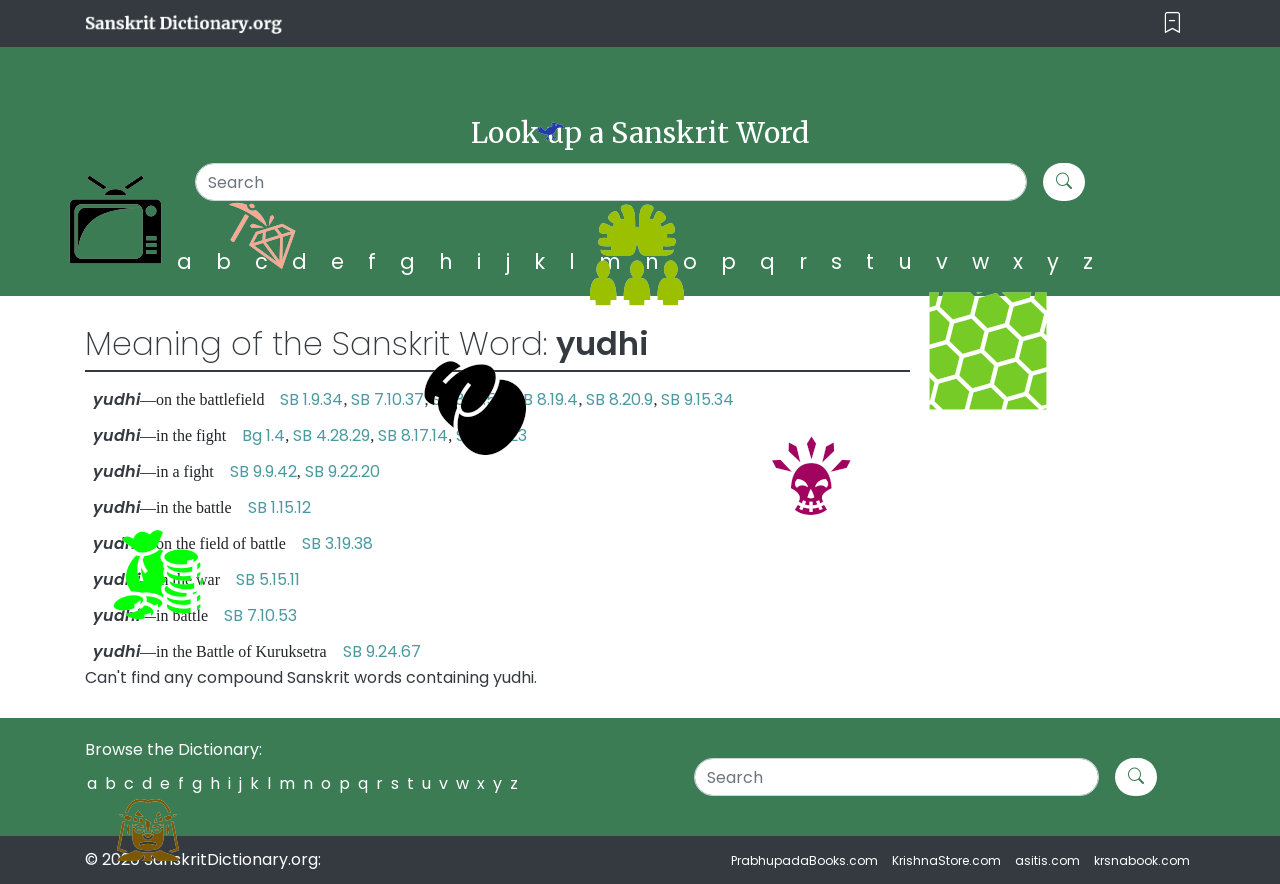  What do you see at coordinates (637, 255) in the screenshot?
I see `access collaborative brainstorming features` at bounding box center [637, 255].